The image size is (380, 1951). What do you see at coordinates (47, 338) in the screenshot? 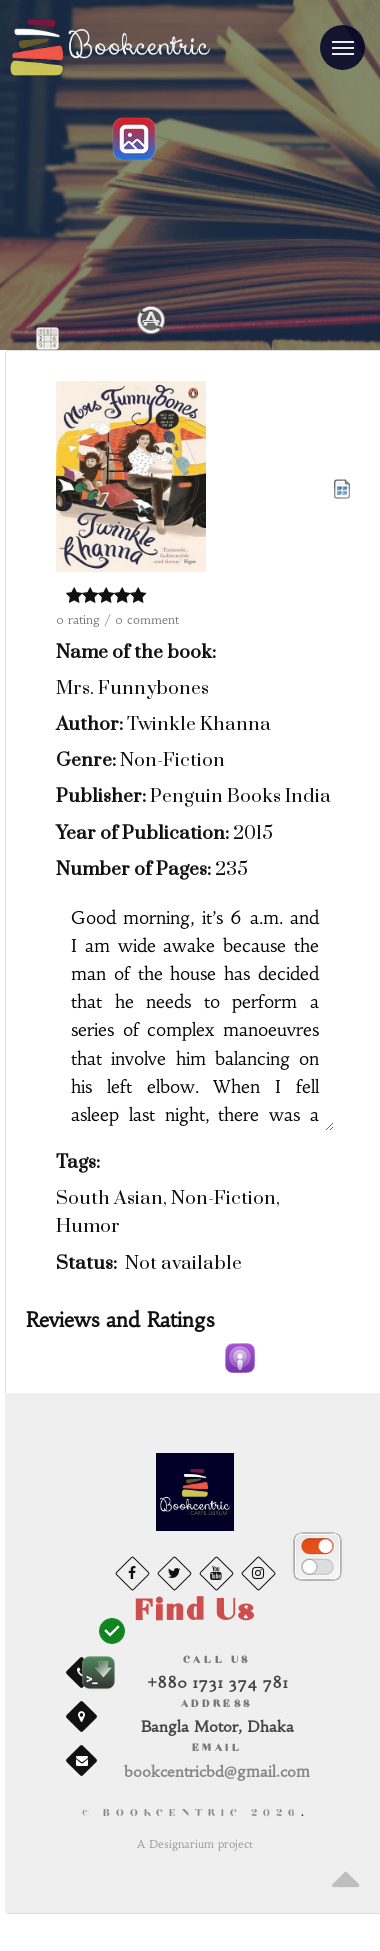
I see `open sudoku puzzle game` at bounding box center [47, 338].